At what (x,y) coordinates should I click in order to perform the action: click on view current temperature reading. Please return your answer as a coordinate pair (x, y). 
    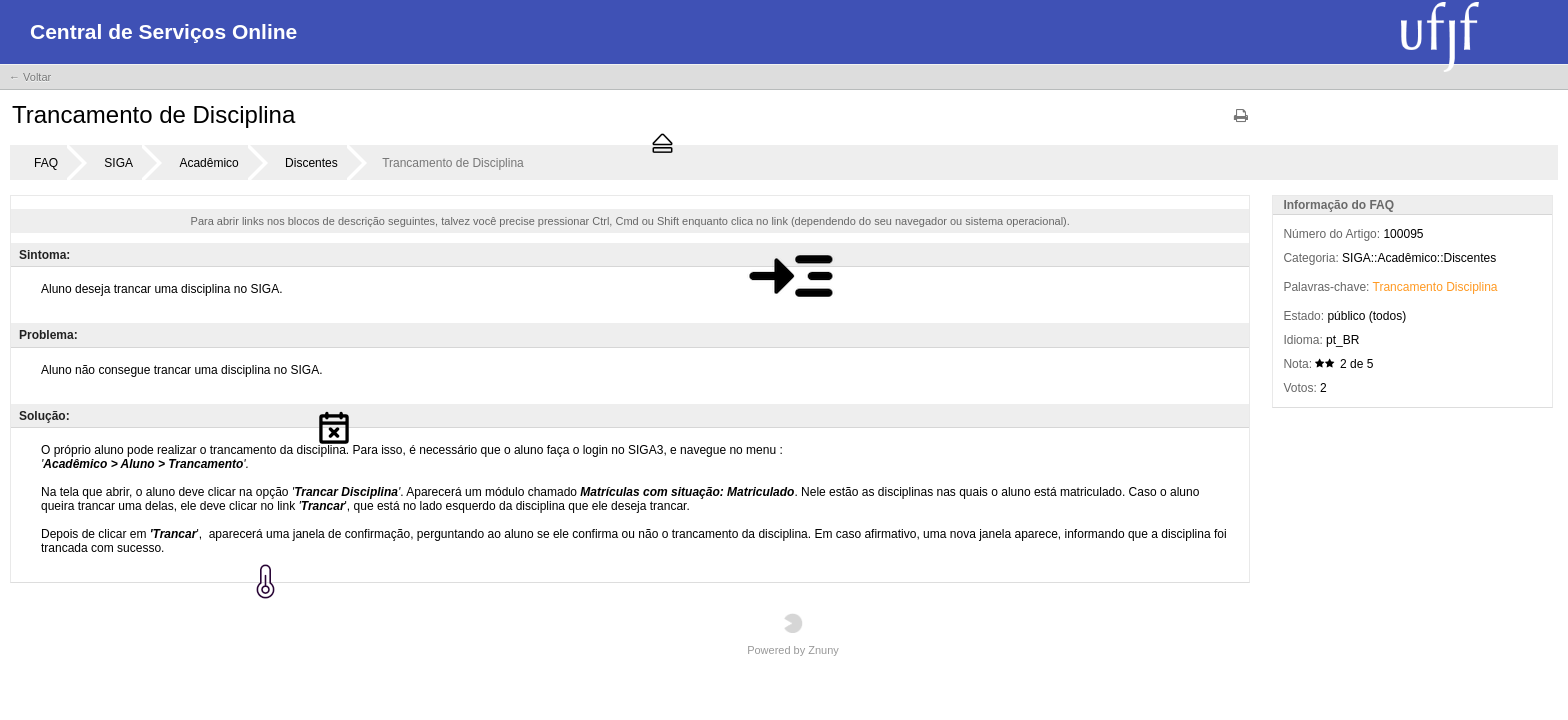
    Looking at the image, I should click on (265, 581).